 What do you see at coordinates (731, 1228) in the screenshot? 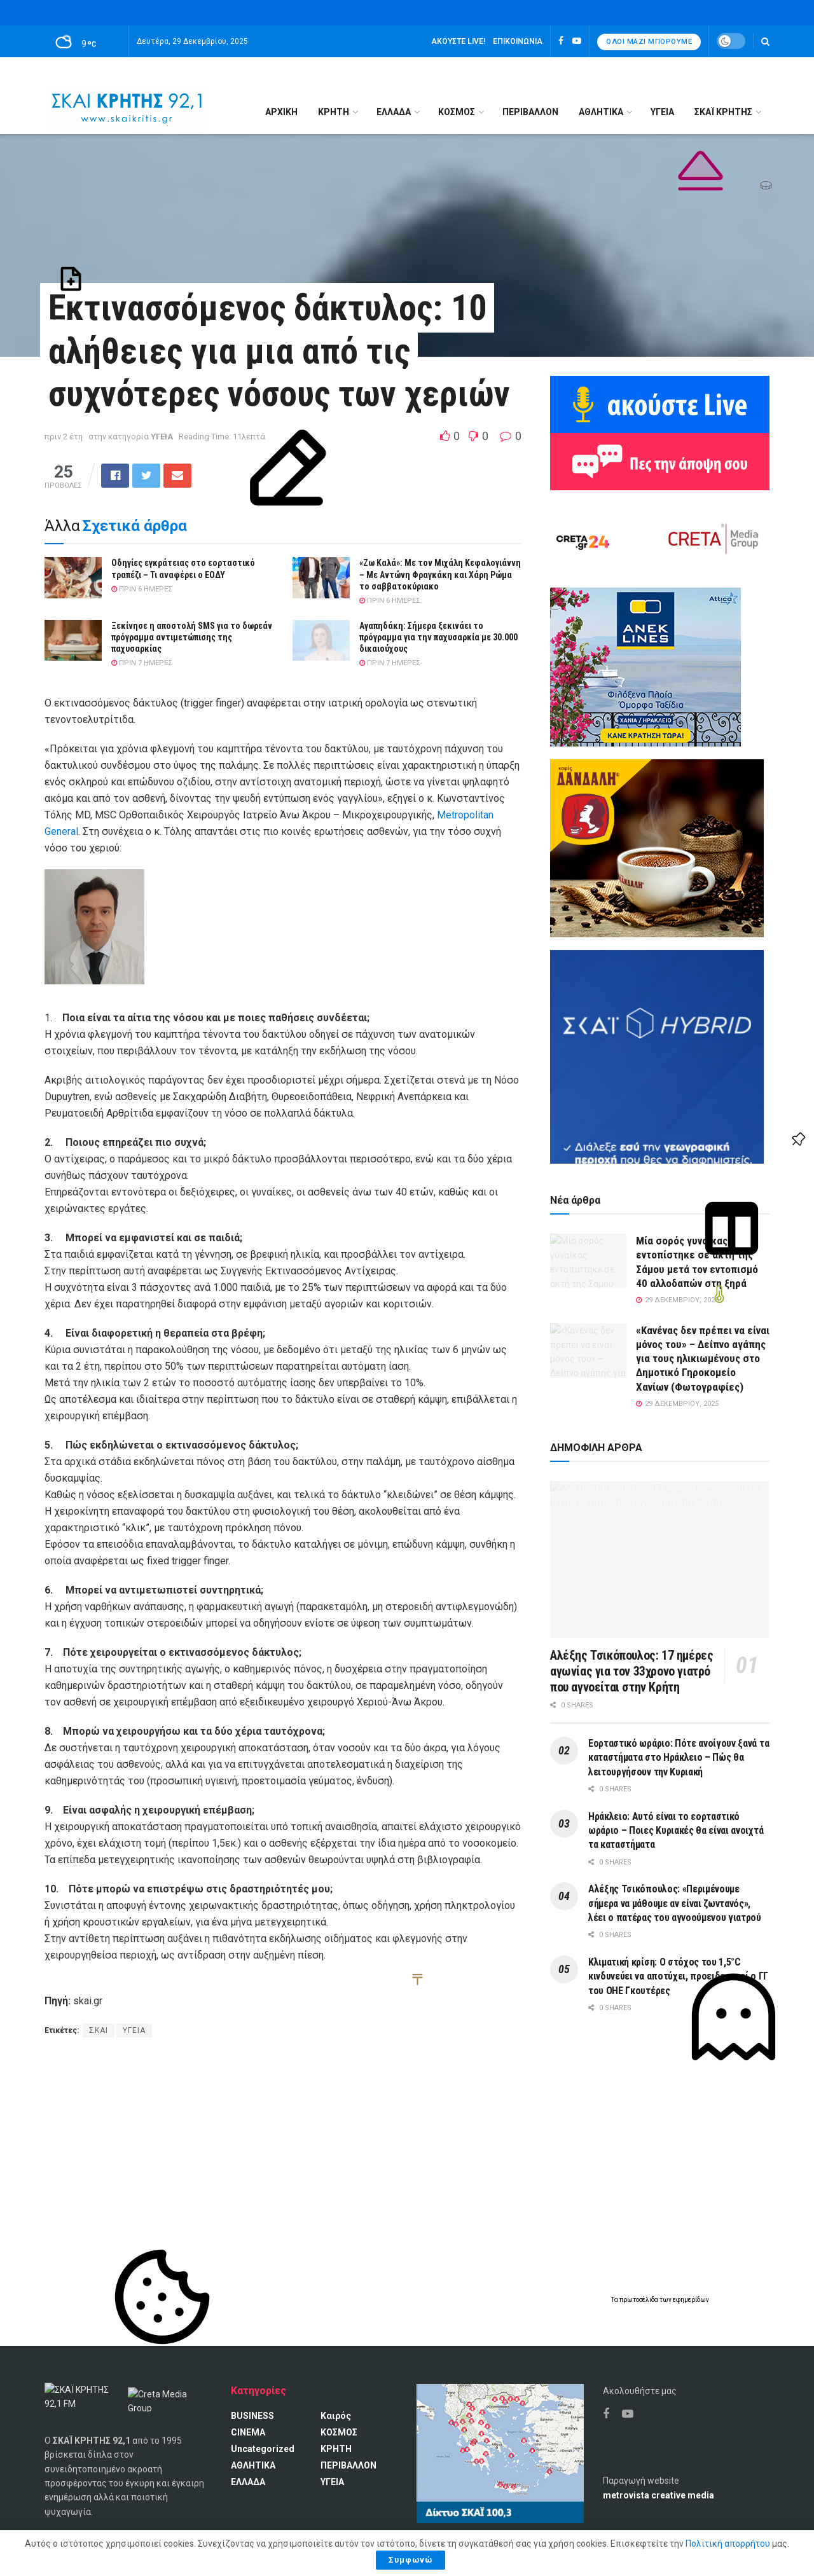
I see `switch to column view layout` at bounding box center [731, 1228].